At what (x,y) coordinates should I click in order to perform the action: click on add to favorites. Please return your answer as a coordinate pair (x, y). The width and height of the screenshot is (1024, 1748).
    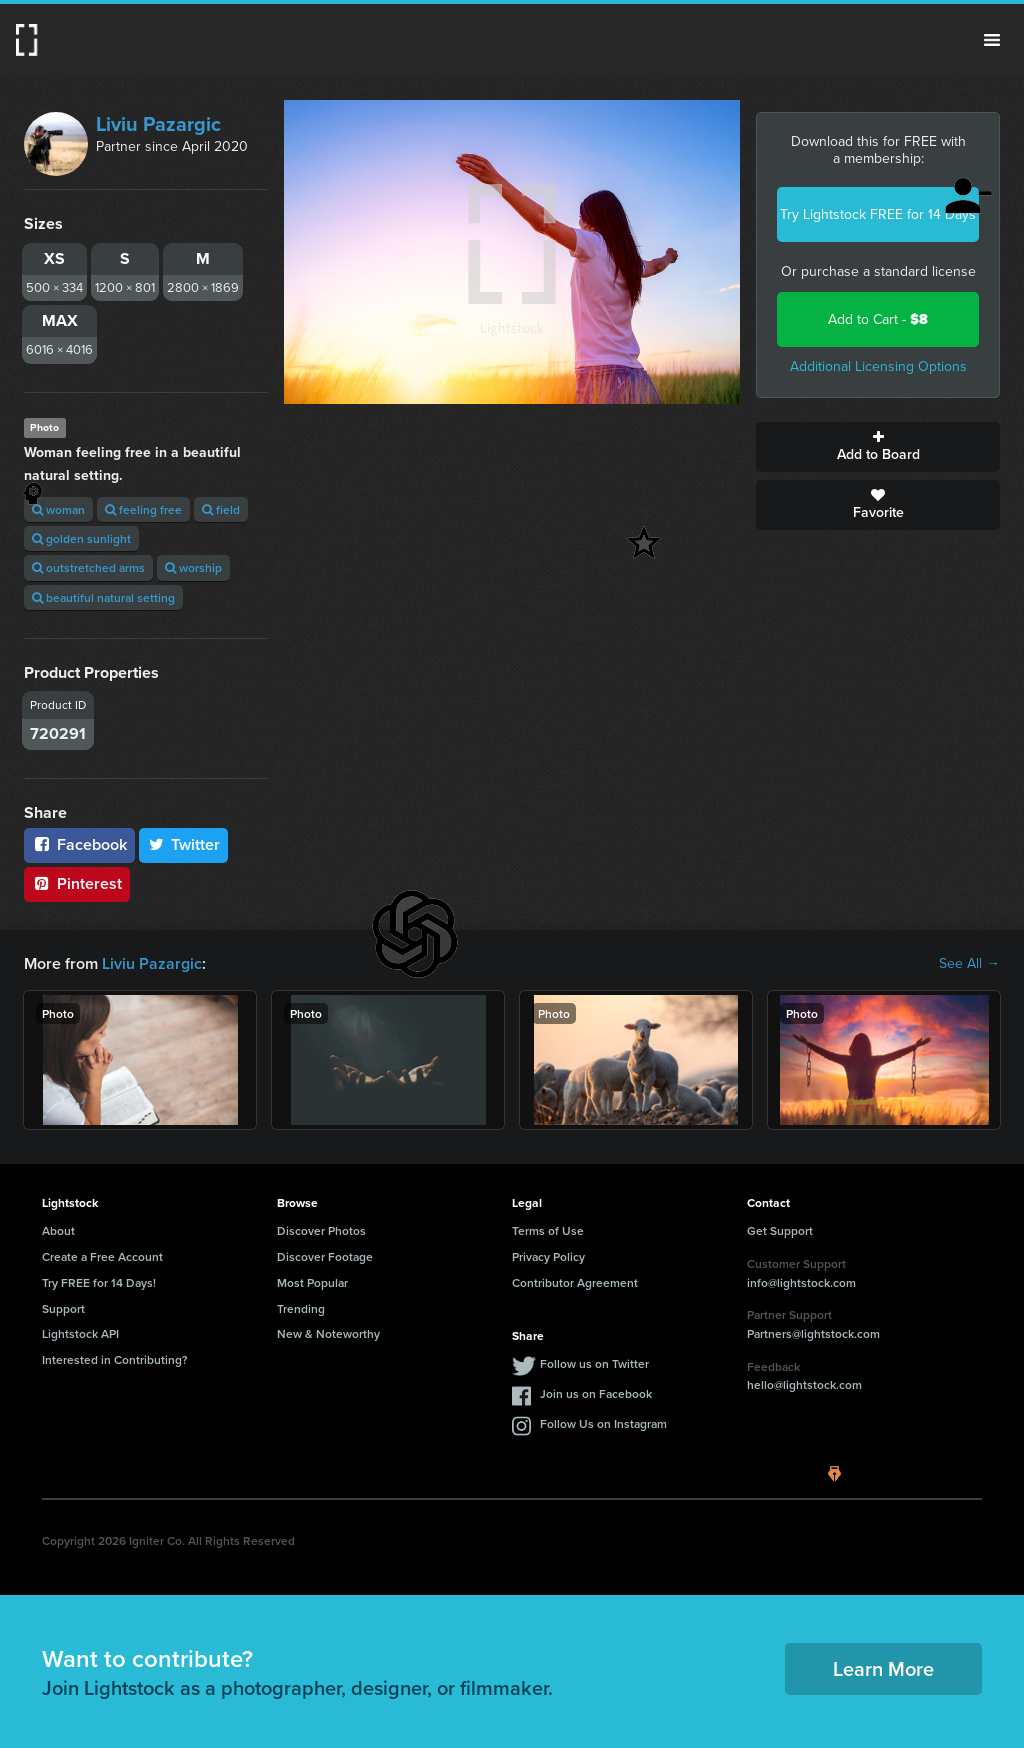
    Looking at the image, I should click on (644, 543).